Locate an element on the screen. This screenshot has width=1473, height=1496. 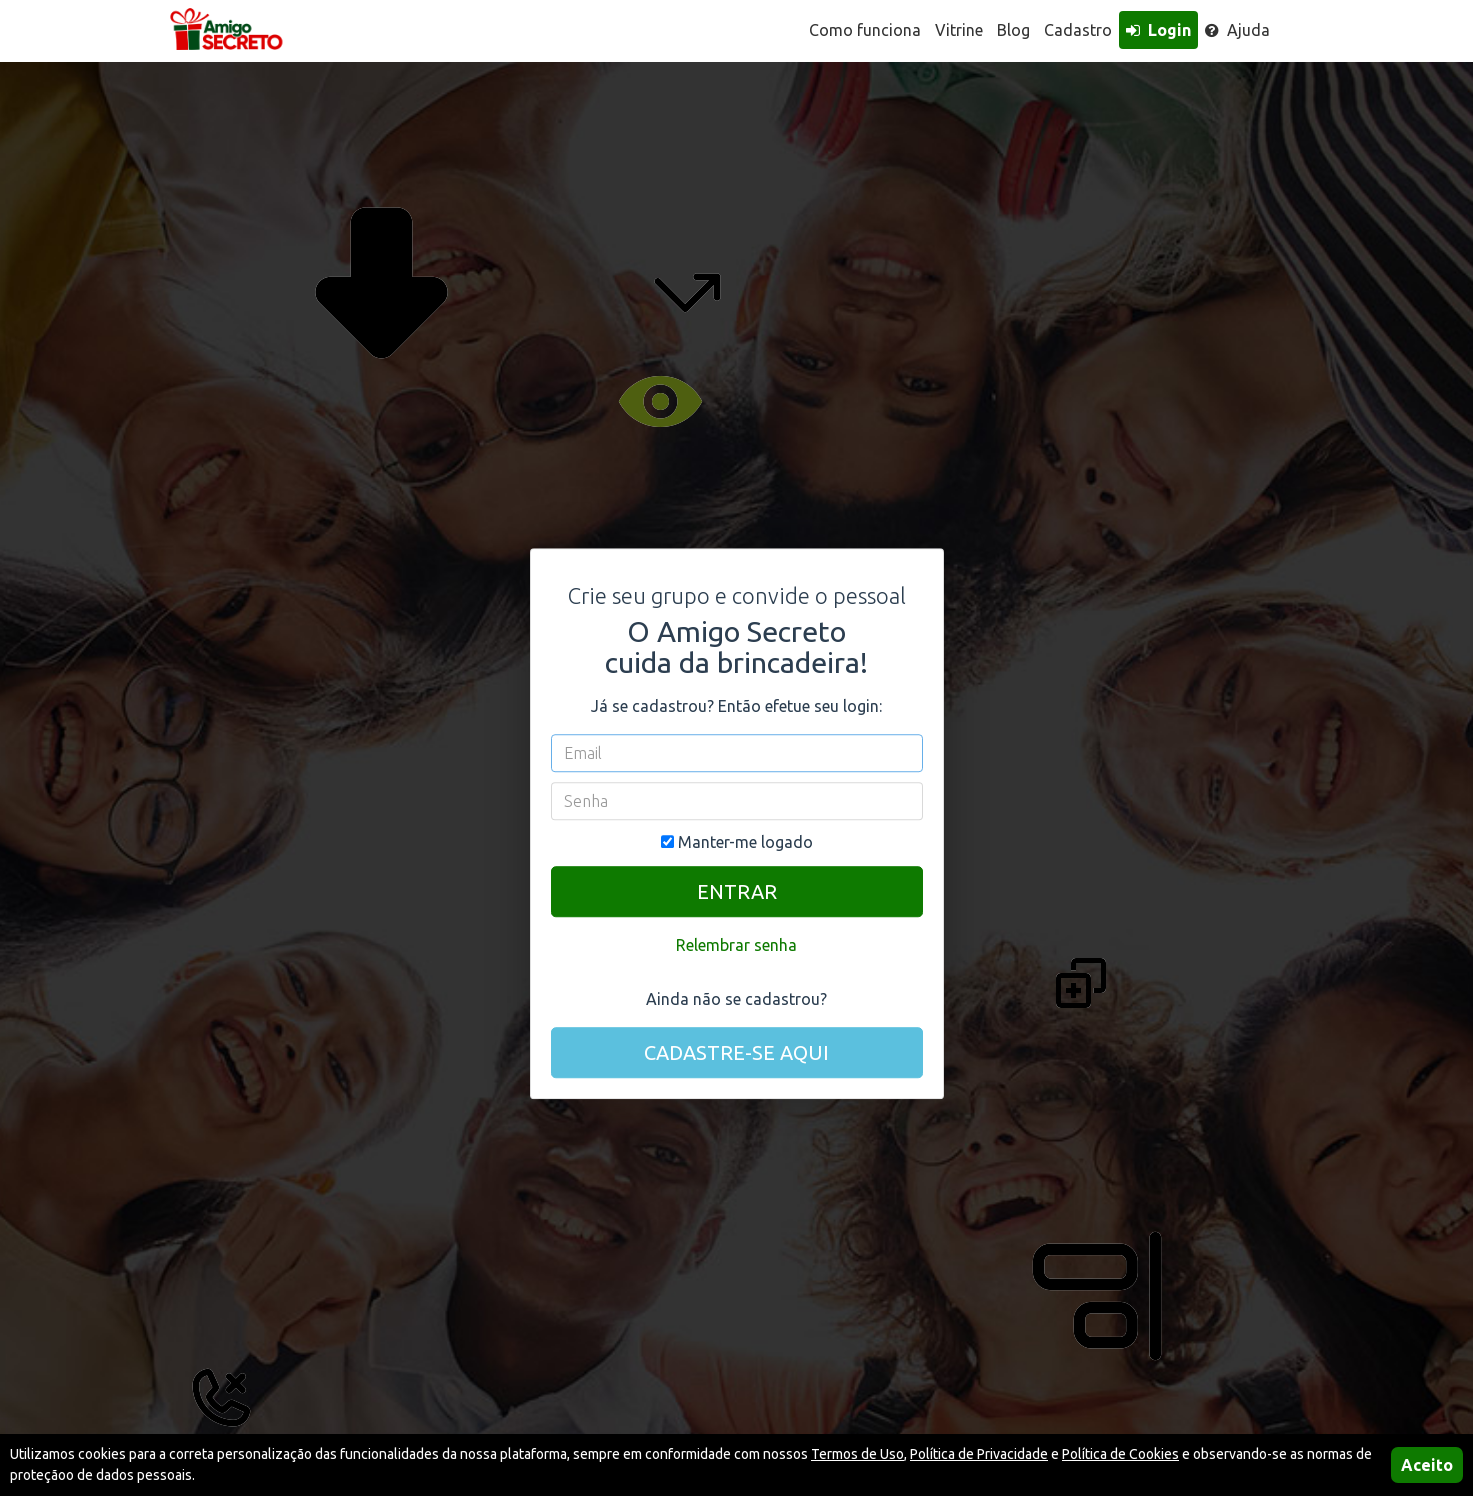
show hidden content is located at coordinates (660, 401).